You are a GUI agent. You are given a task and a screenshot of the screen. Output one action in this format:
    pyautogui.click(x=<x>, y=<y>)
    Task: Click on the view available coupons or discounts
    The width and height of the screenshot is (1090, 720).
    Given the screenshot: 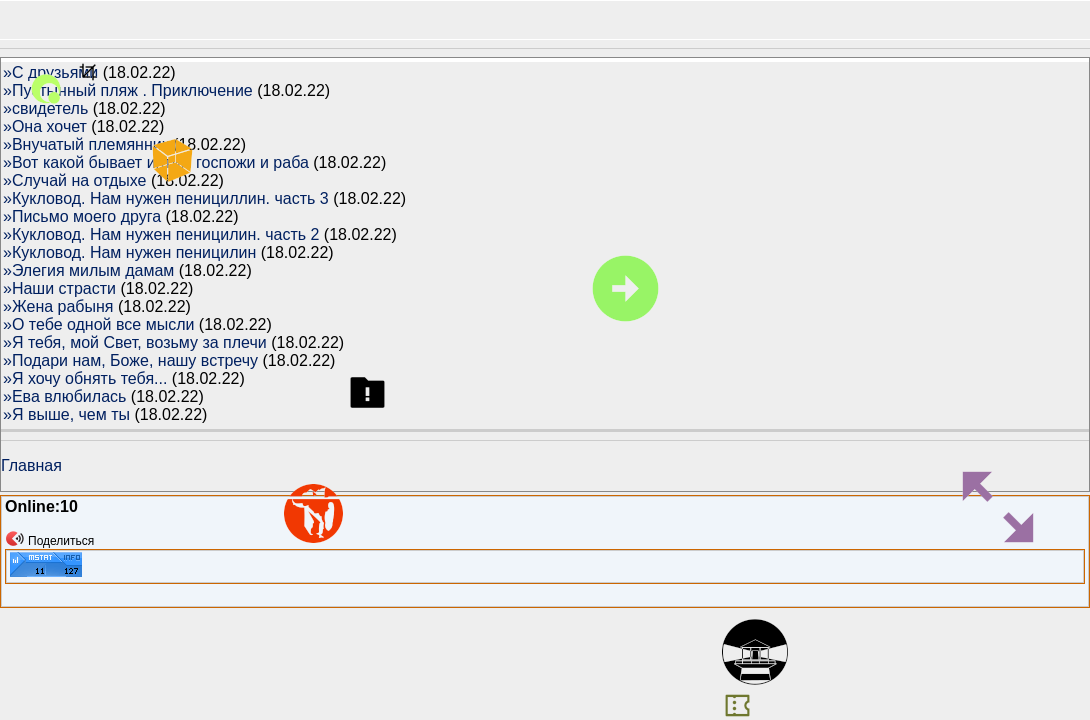 What is the action you would take?
    pyautogui.click(x=737, y=705)
    